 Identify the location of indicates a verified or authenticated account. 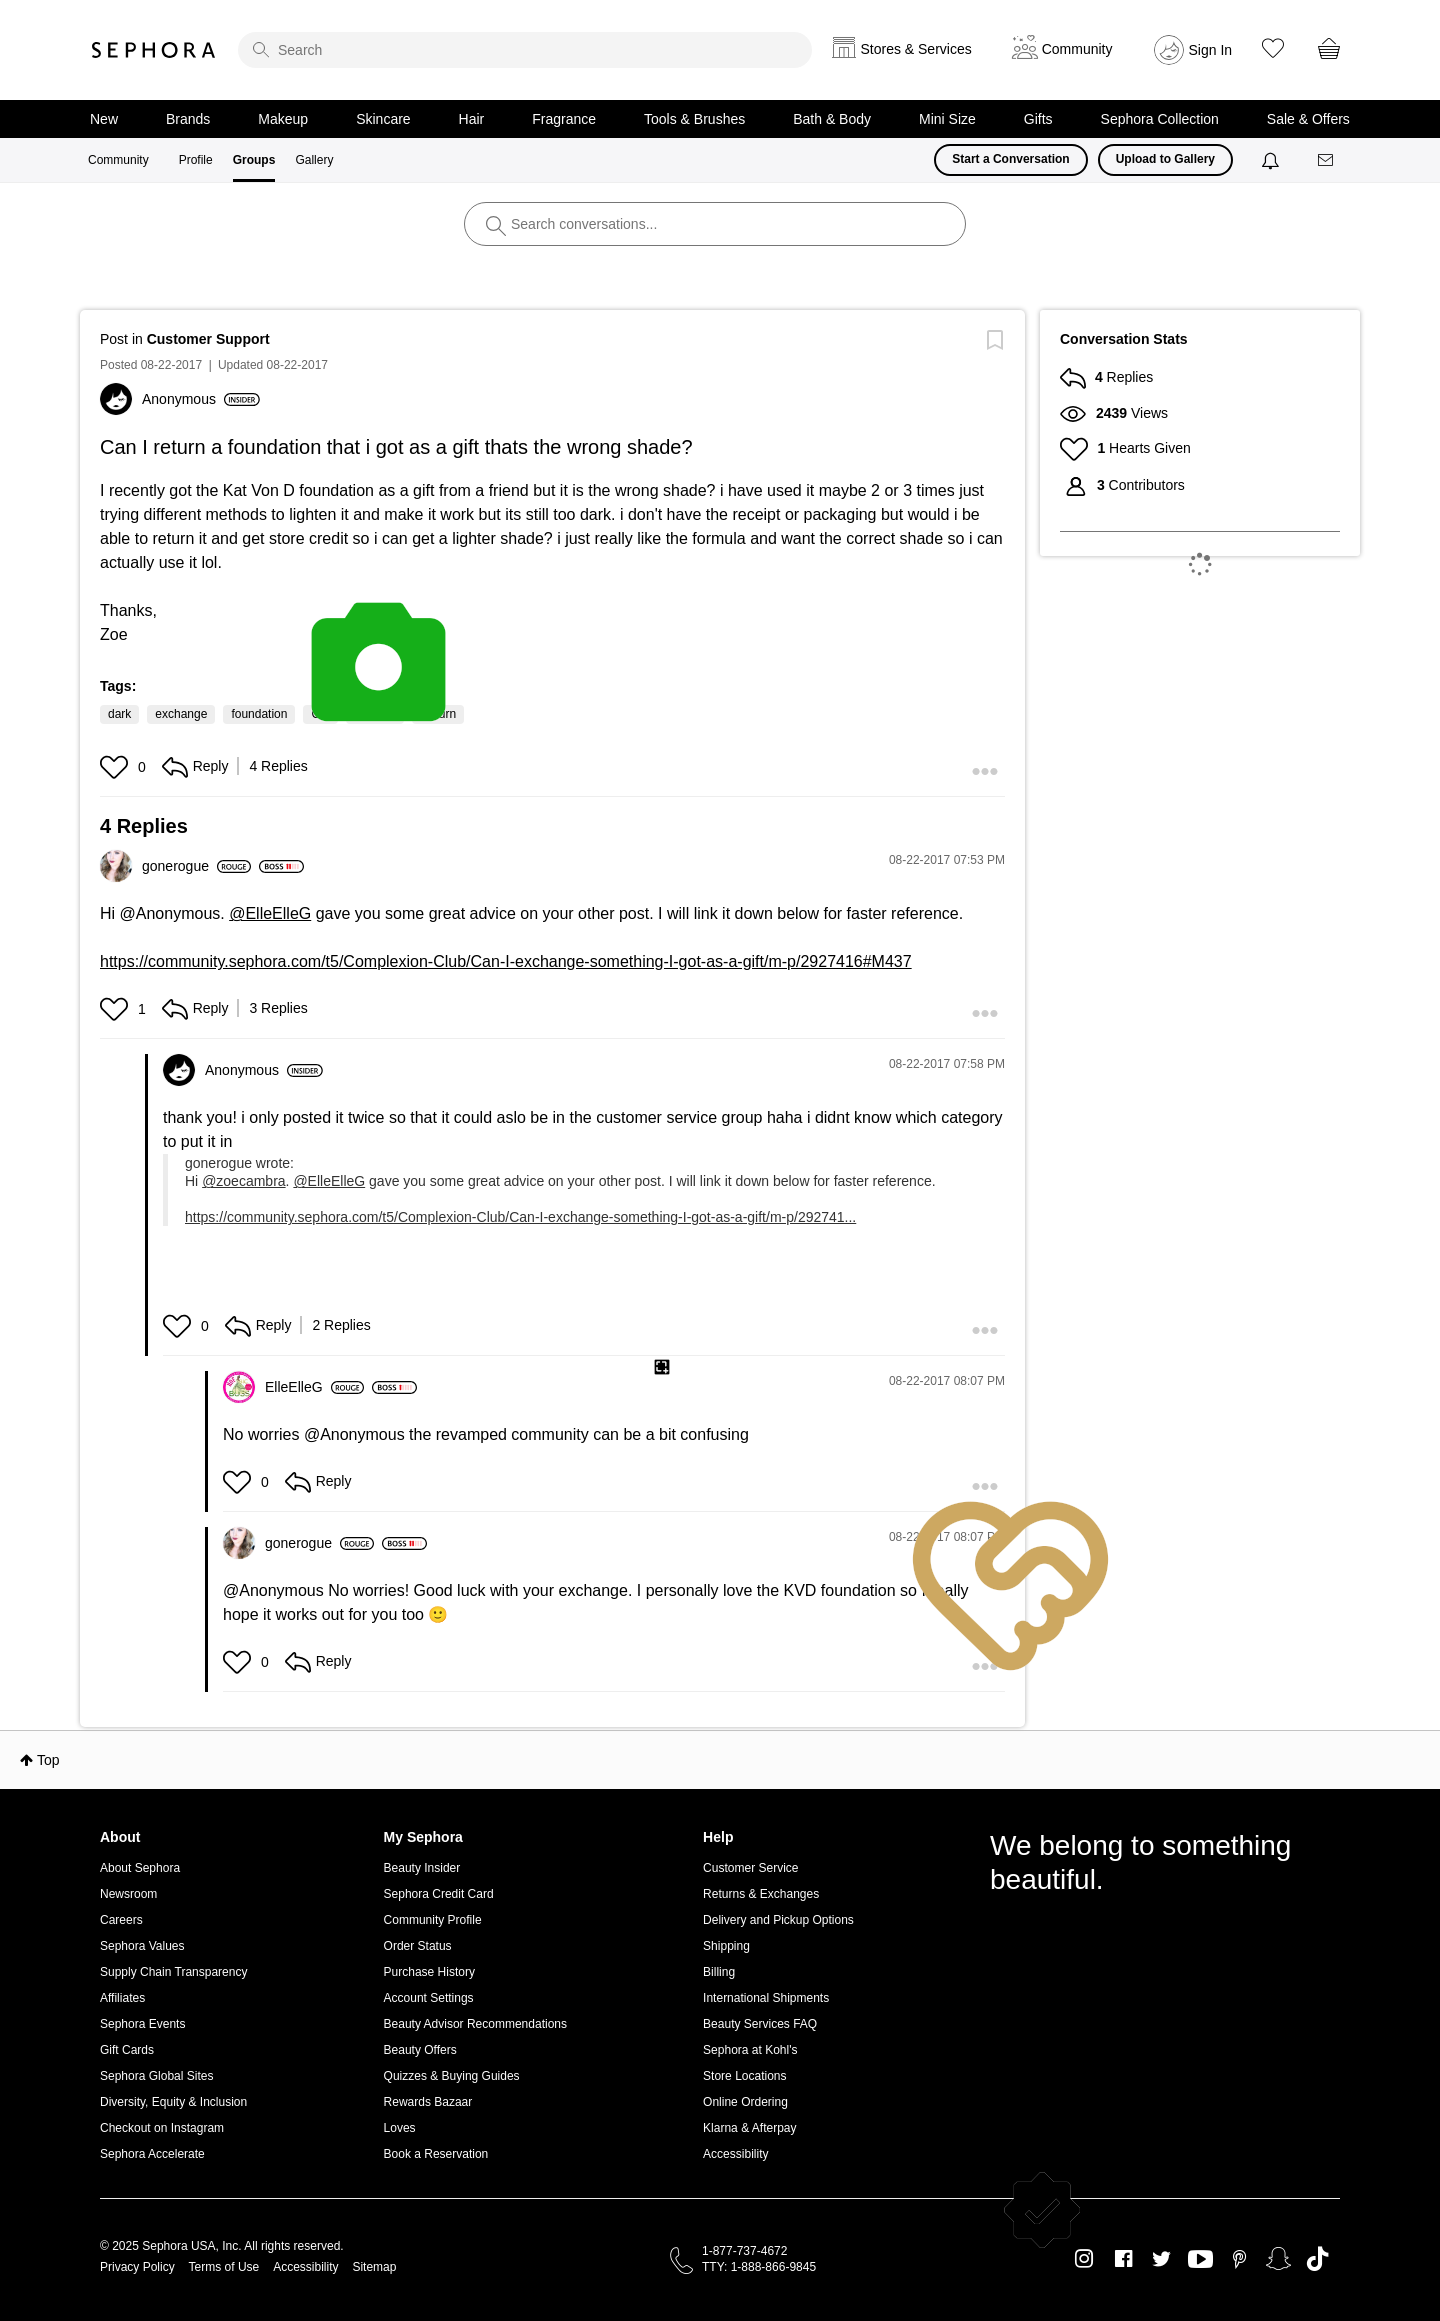
(1042, 2210).